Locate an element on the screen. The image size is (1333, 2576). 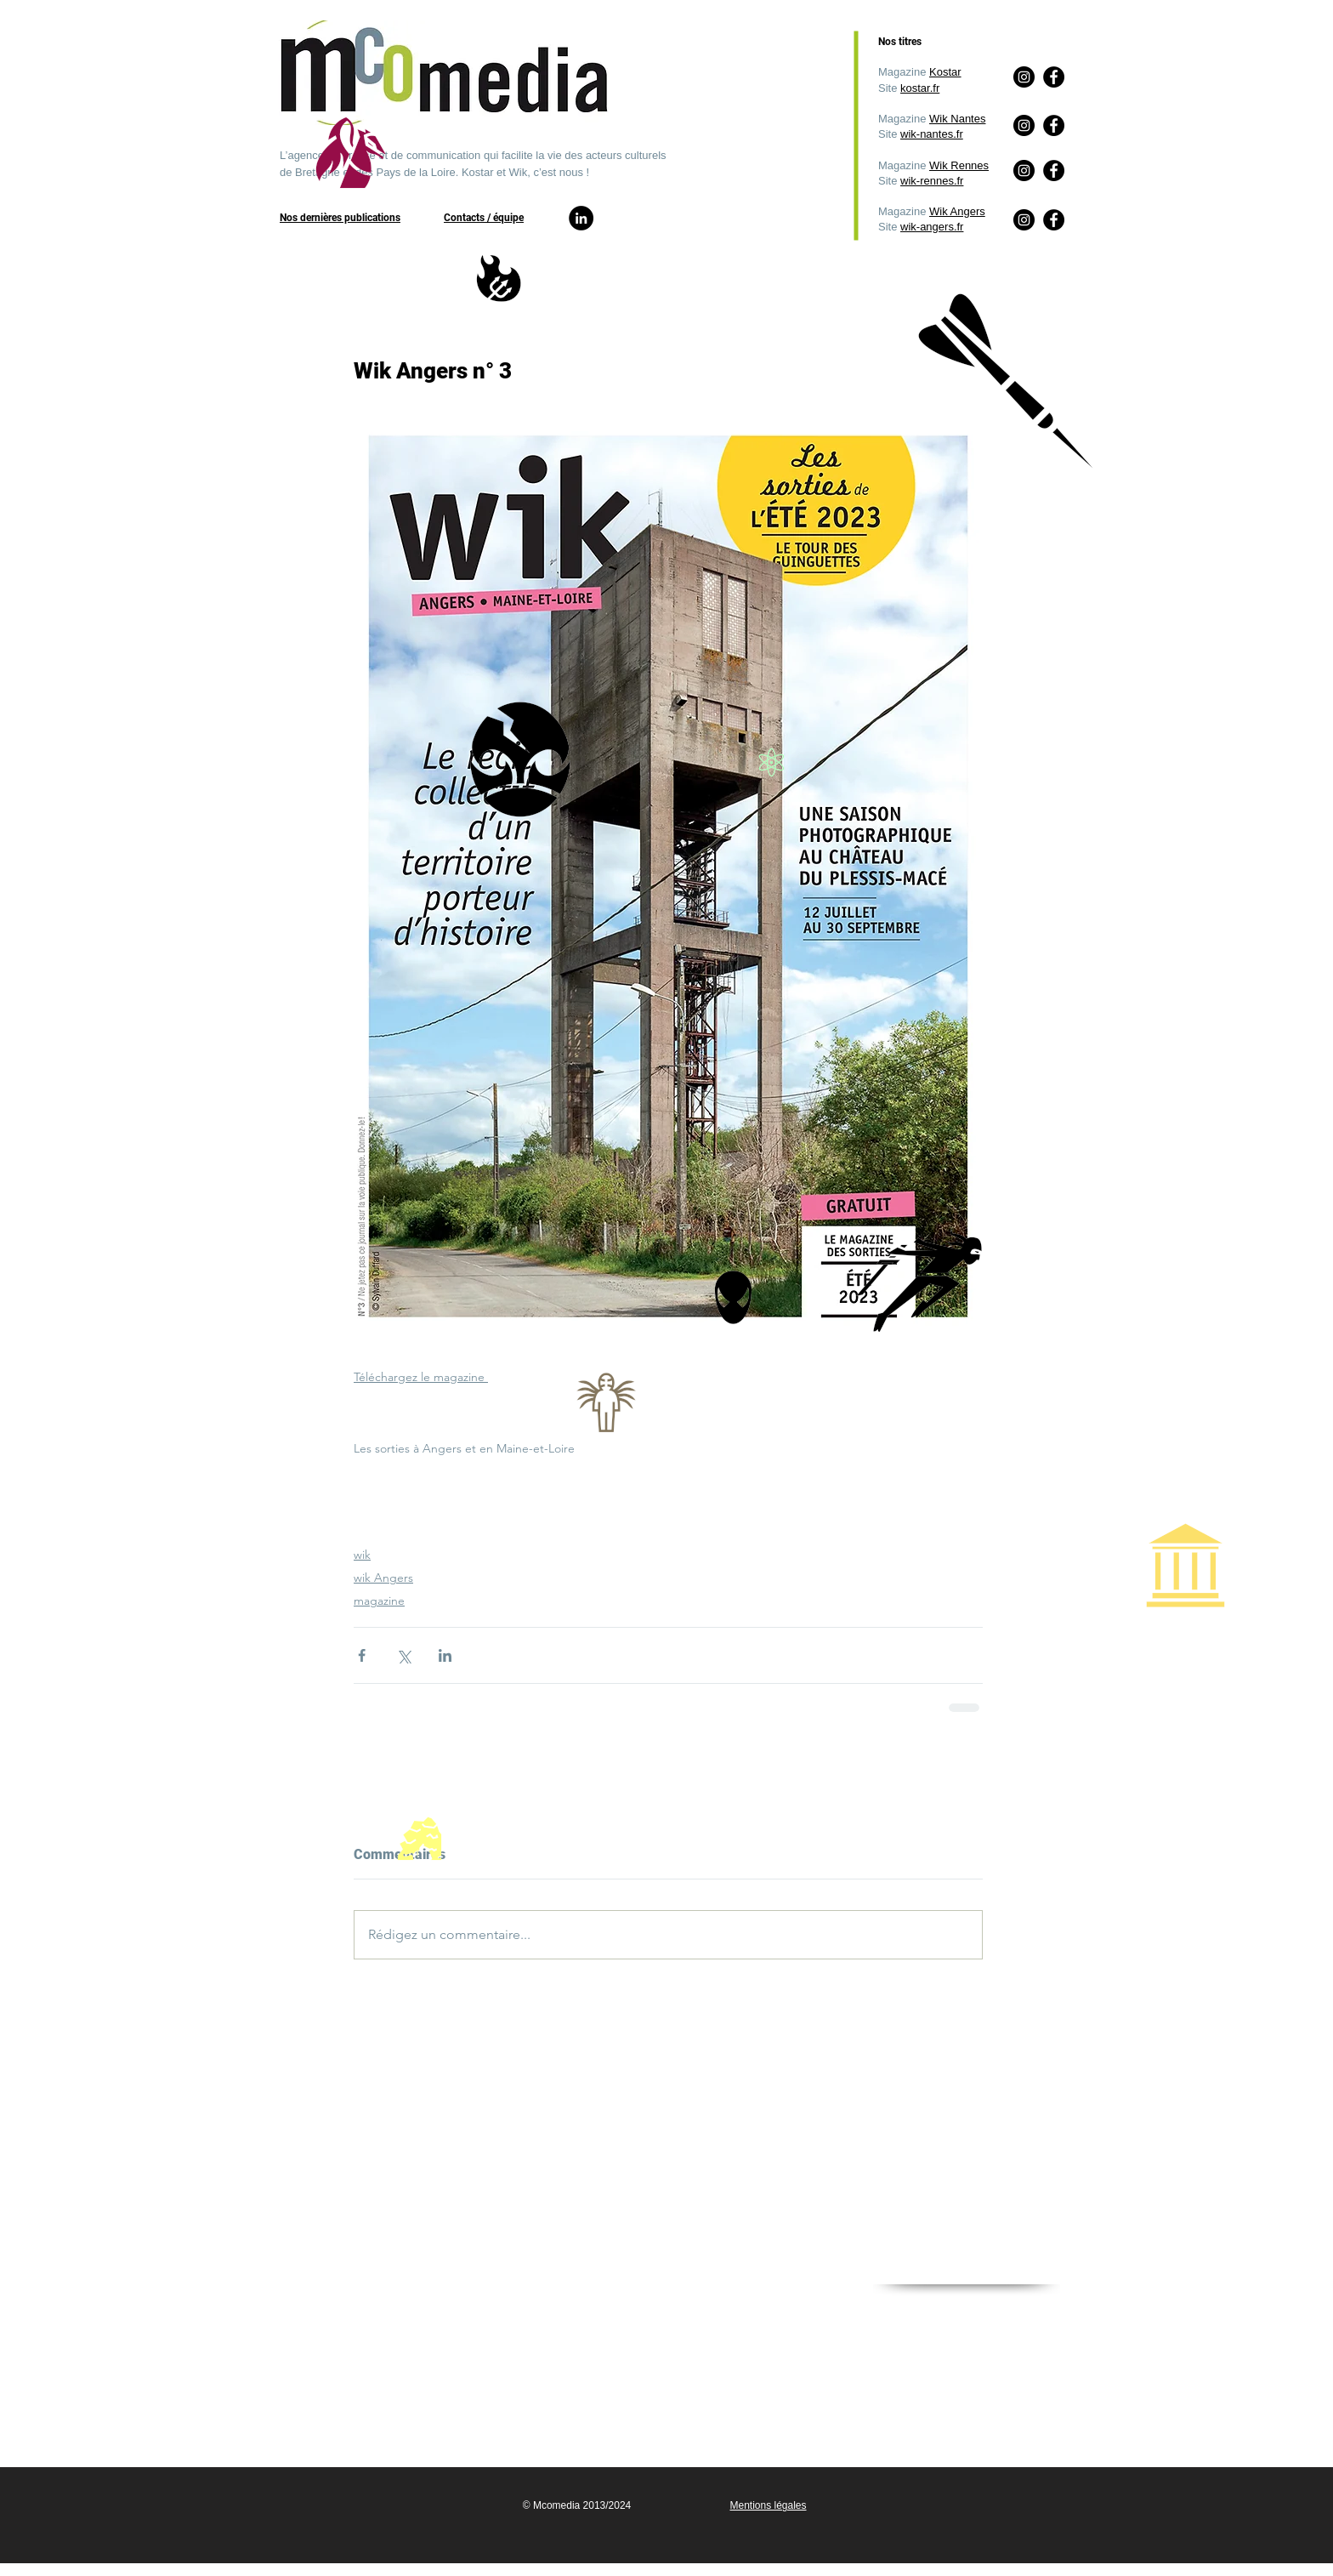
enter a cave or underground area is located at coordinates (419, 1838).